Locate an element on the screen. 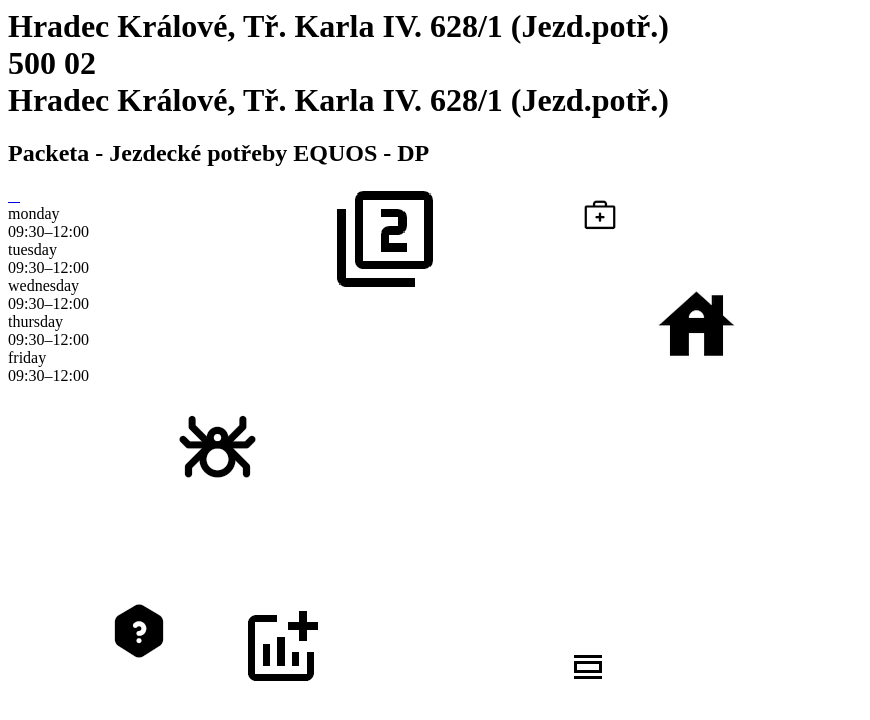 The image size is (870, 720). access health or medical resources is located at coordinates (600, 216).